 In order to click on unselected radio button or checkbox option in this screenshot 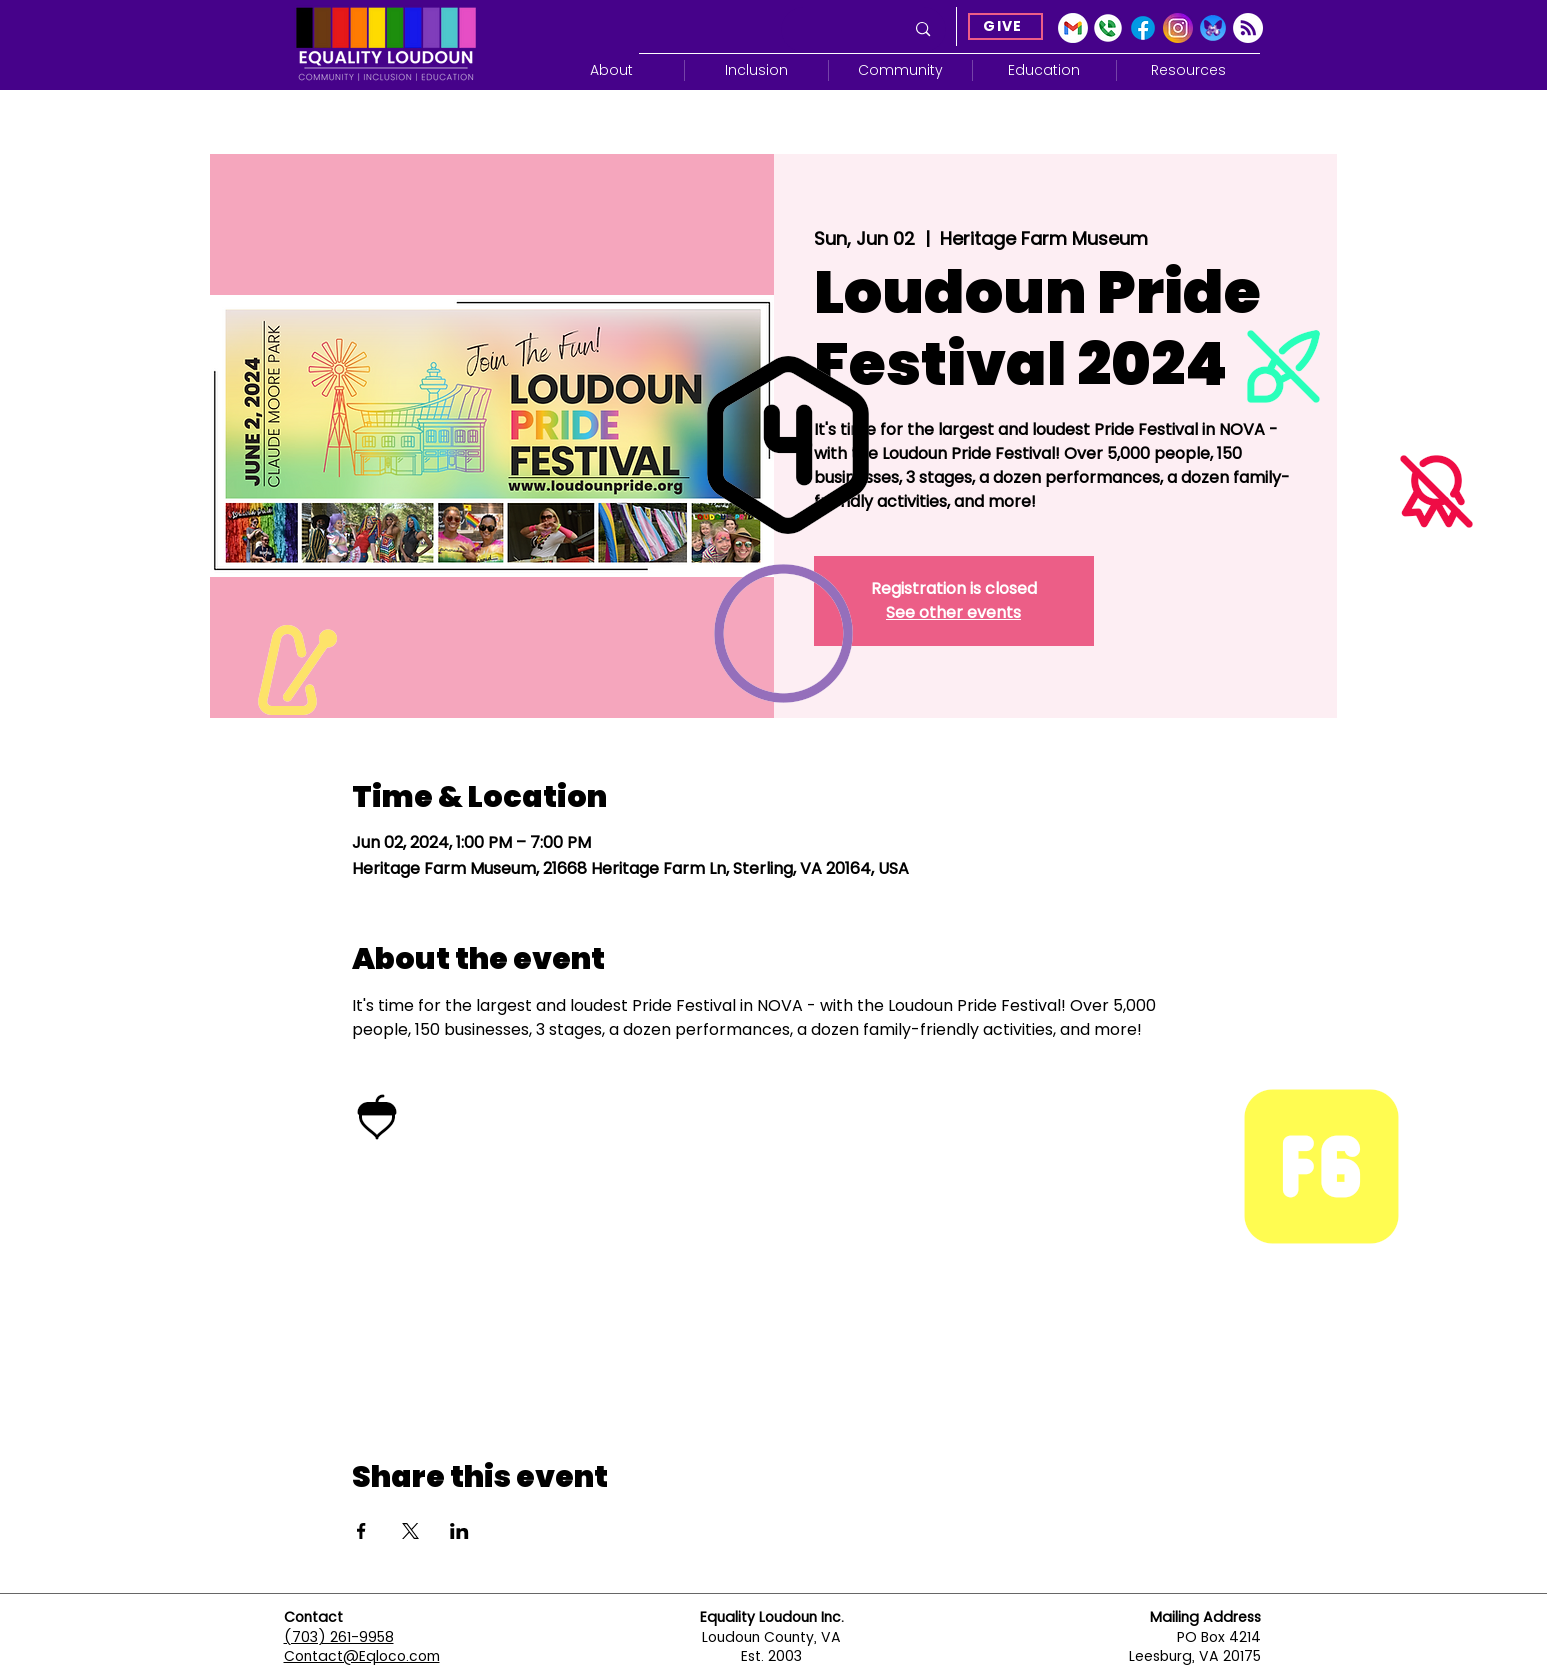, I will do `click(783, 633)`.